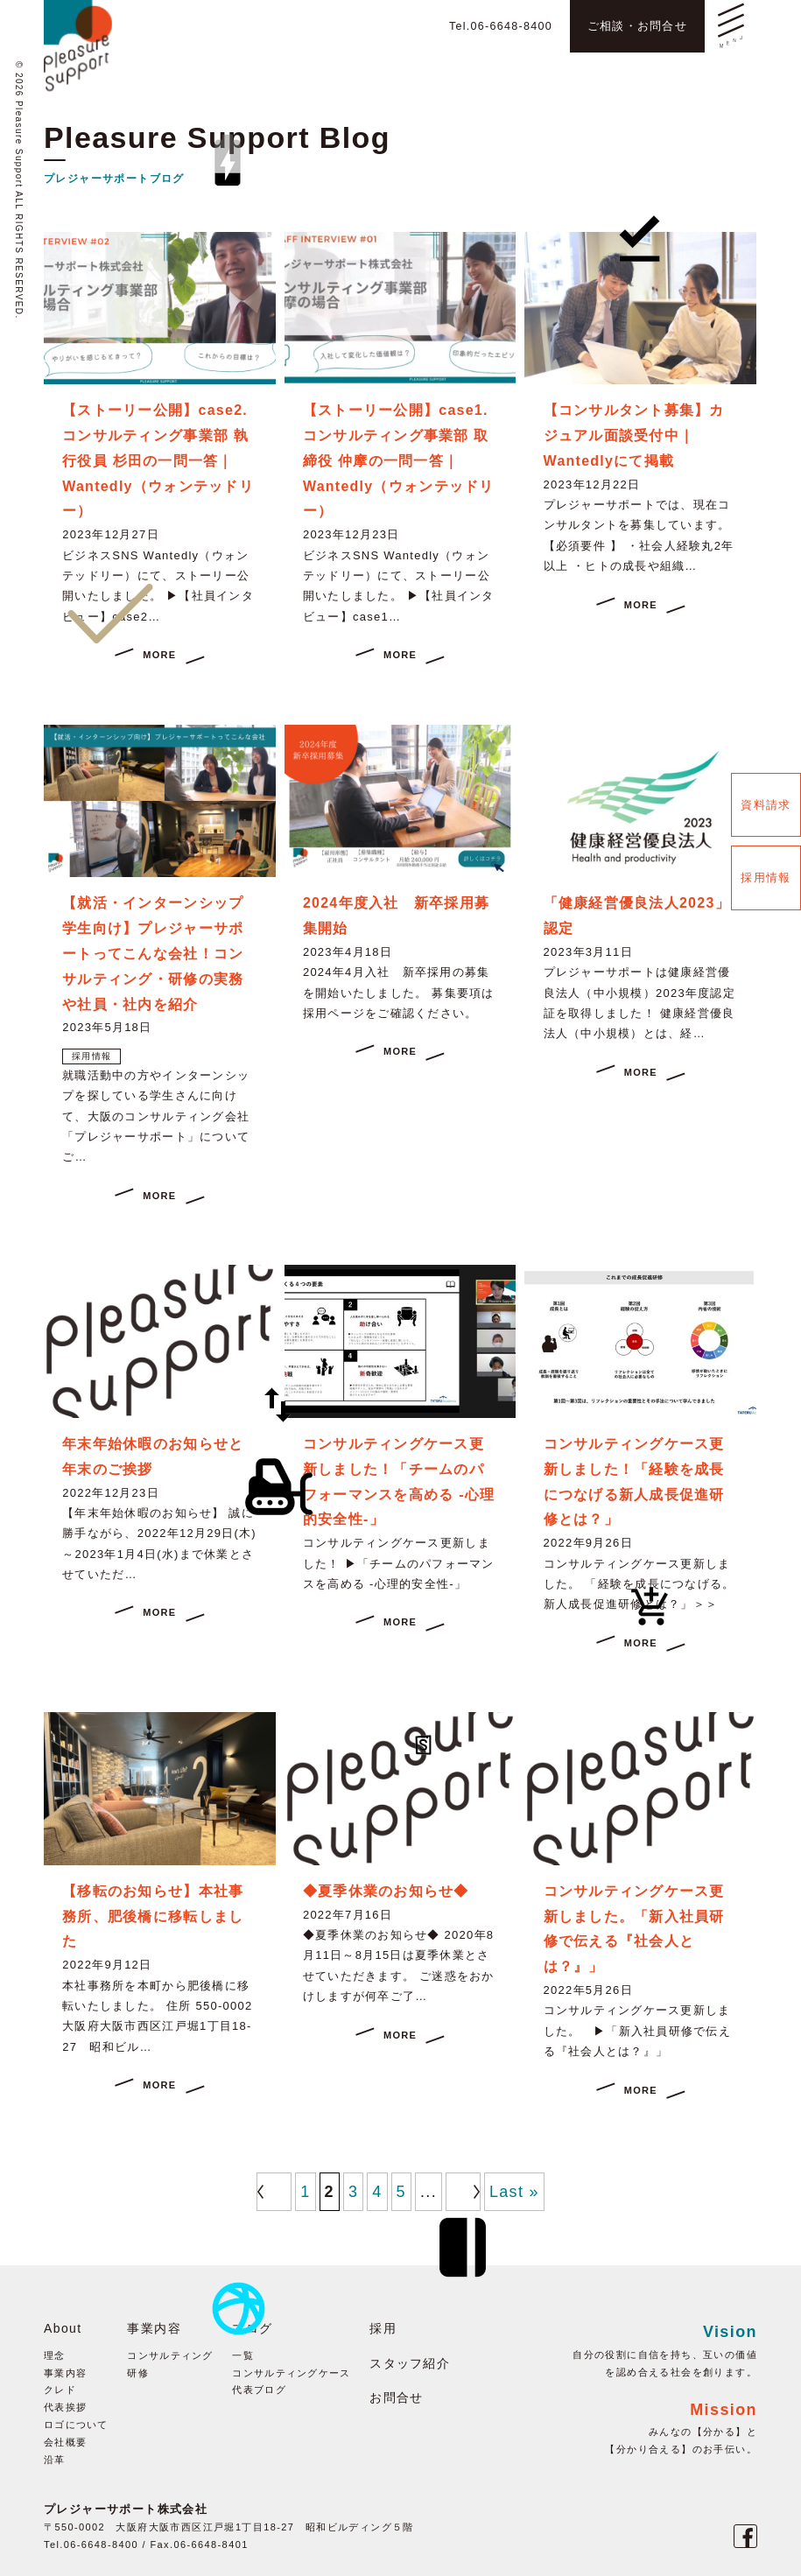 The height and width of the screenshot is (2576, 801). Describe the element at coordinates (277, 1486) in the screenshot. I see `indicates snow removal services active` at that location.